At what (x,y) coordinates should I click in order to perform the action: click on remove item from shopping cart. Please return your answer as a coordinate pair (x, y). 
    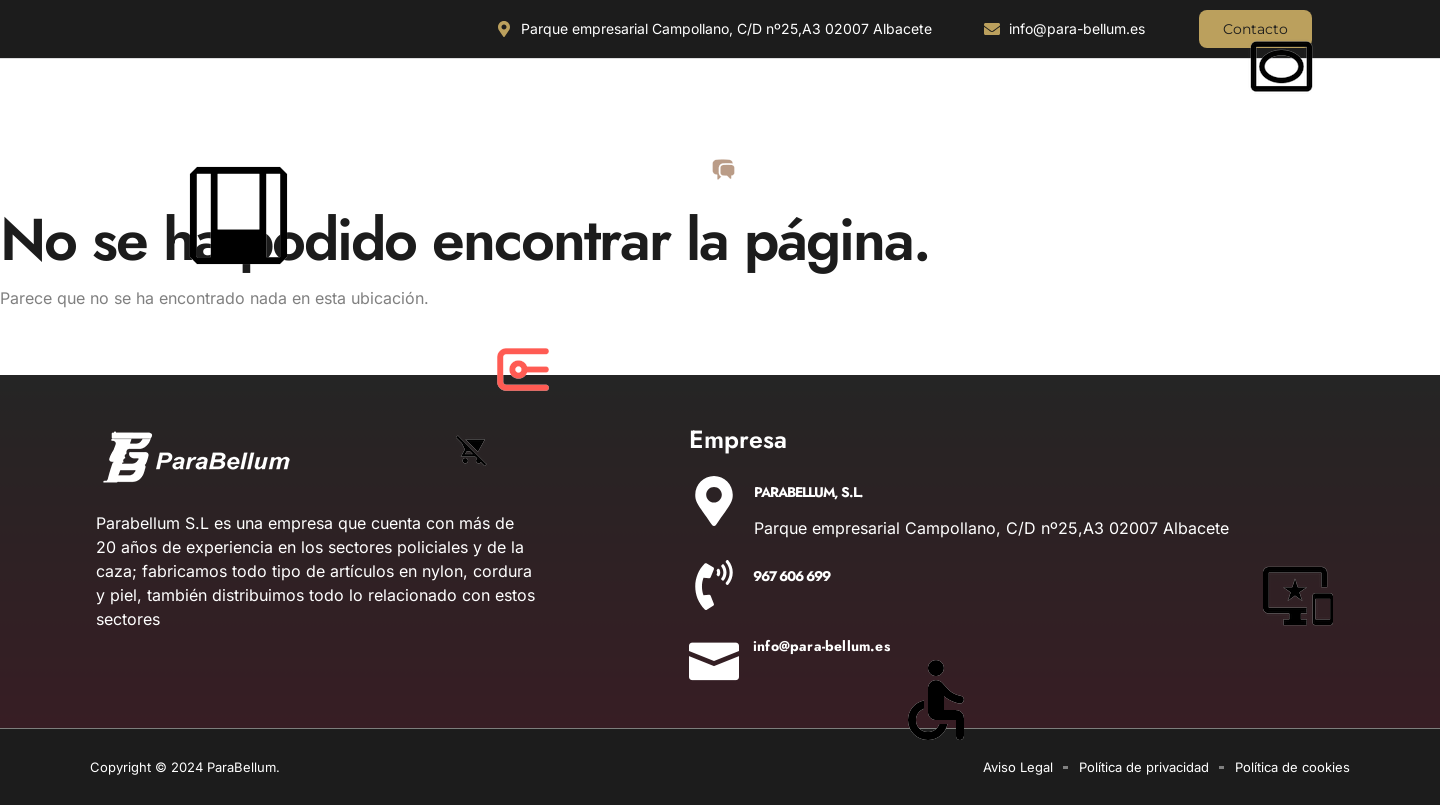
    Looking at the image, I should click on (472, 450).